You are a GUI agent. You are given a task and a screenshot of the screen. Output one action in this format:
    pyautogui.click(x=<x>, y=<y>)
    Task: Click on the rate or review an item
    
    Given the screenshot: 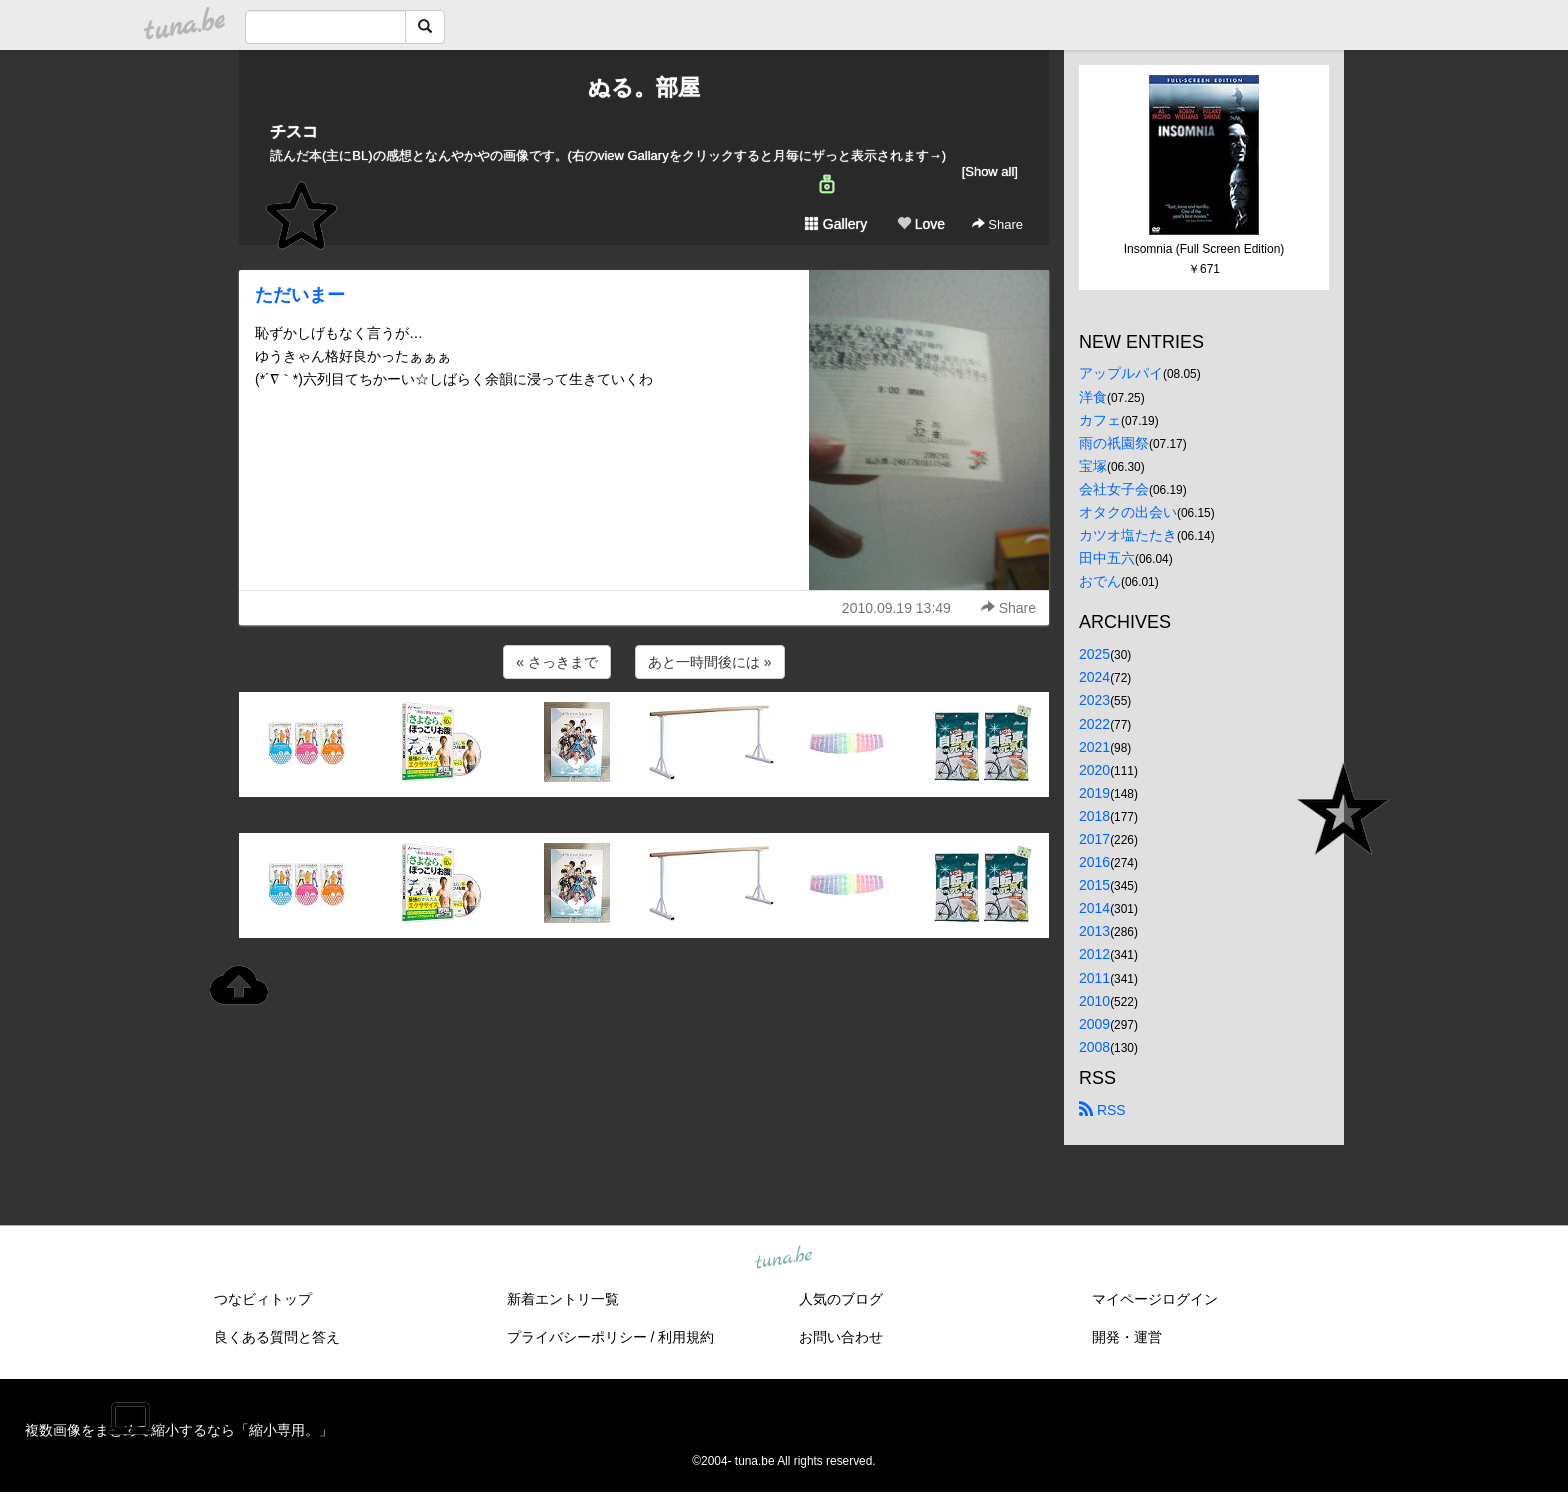 What is the action you would take?
    pyautogui.click(x=1343, y=808)
    